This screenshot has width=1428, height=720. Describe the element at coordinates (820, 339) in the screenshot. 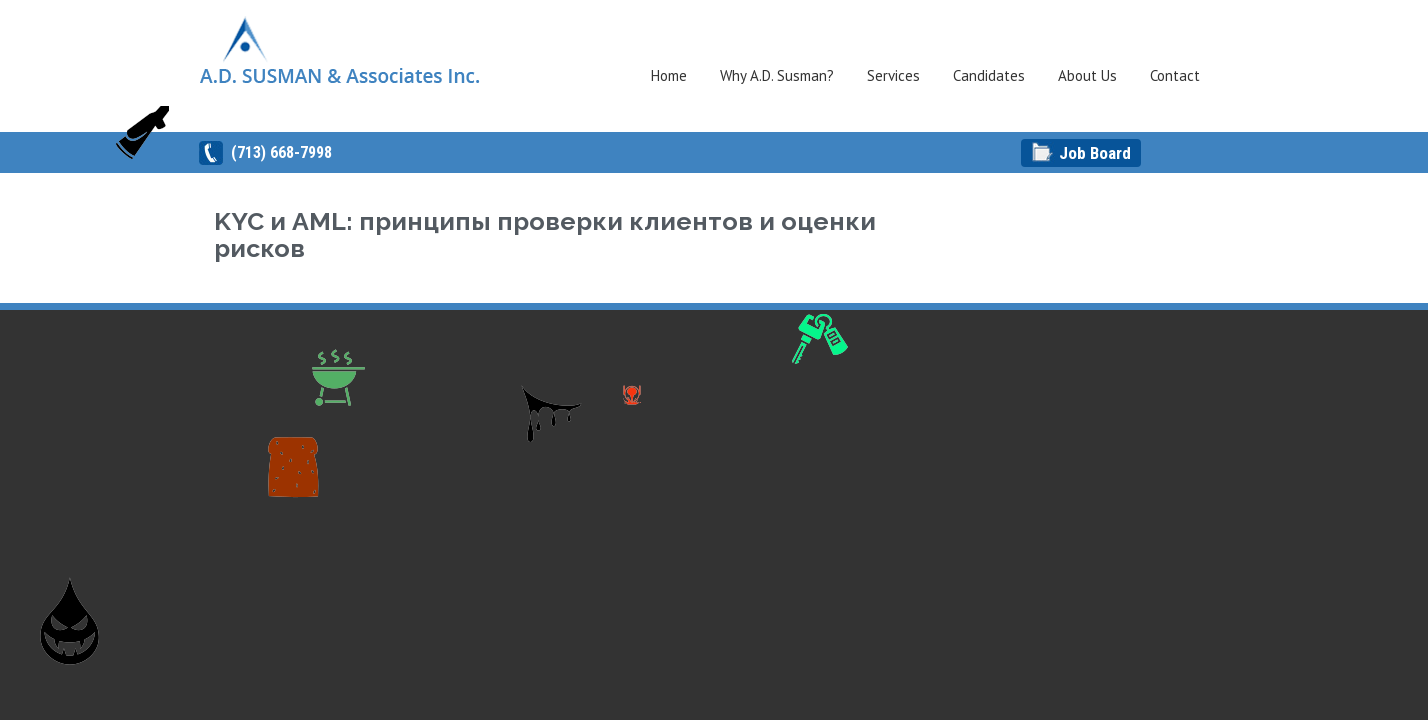

I see `access vehicle or car-related features` at that location.